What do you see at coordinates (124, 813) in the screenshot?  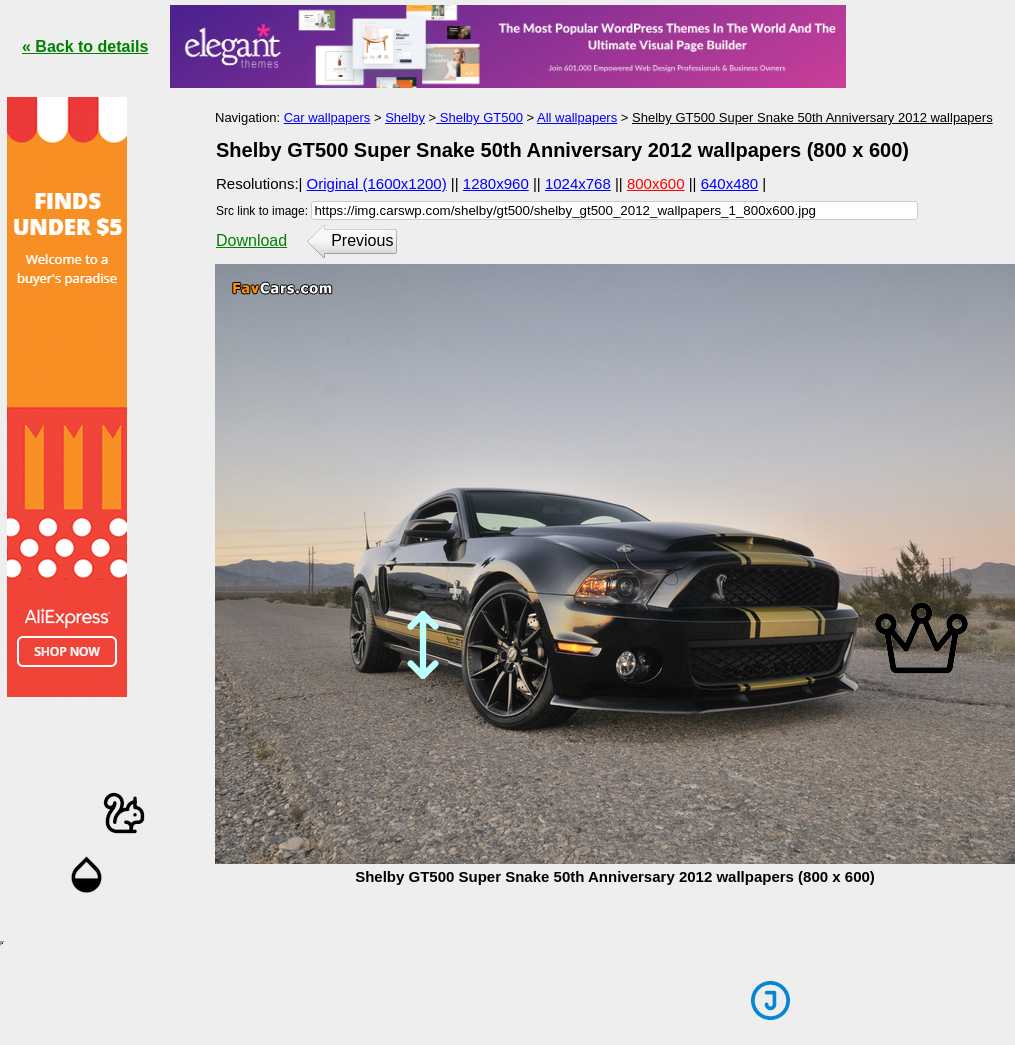 I see `access nature or wildlife-related content` at bounding box center [124, 813].